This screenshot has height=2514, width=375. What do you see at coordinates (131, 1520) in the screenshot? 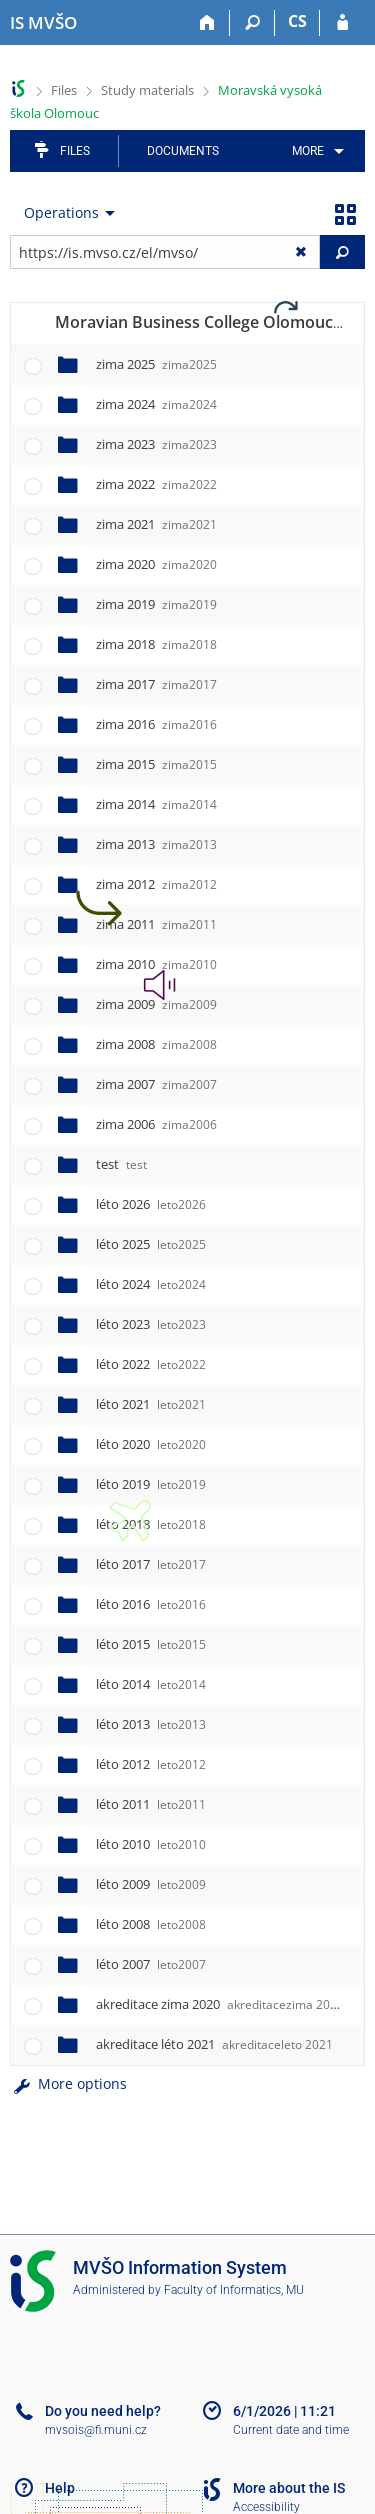
I see `enable airplane mode` at bounding box center [131, 1520].